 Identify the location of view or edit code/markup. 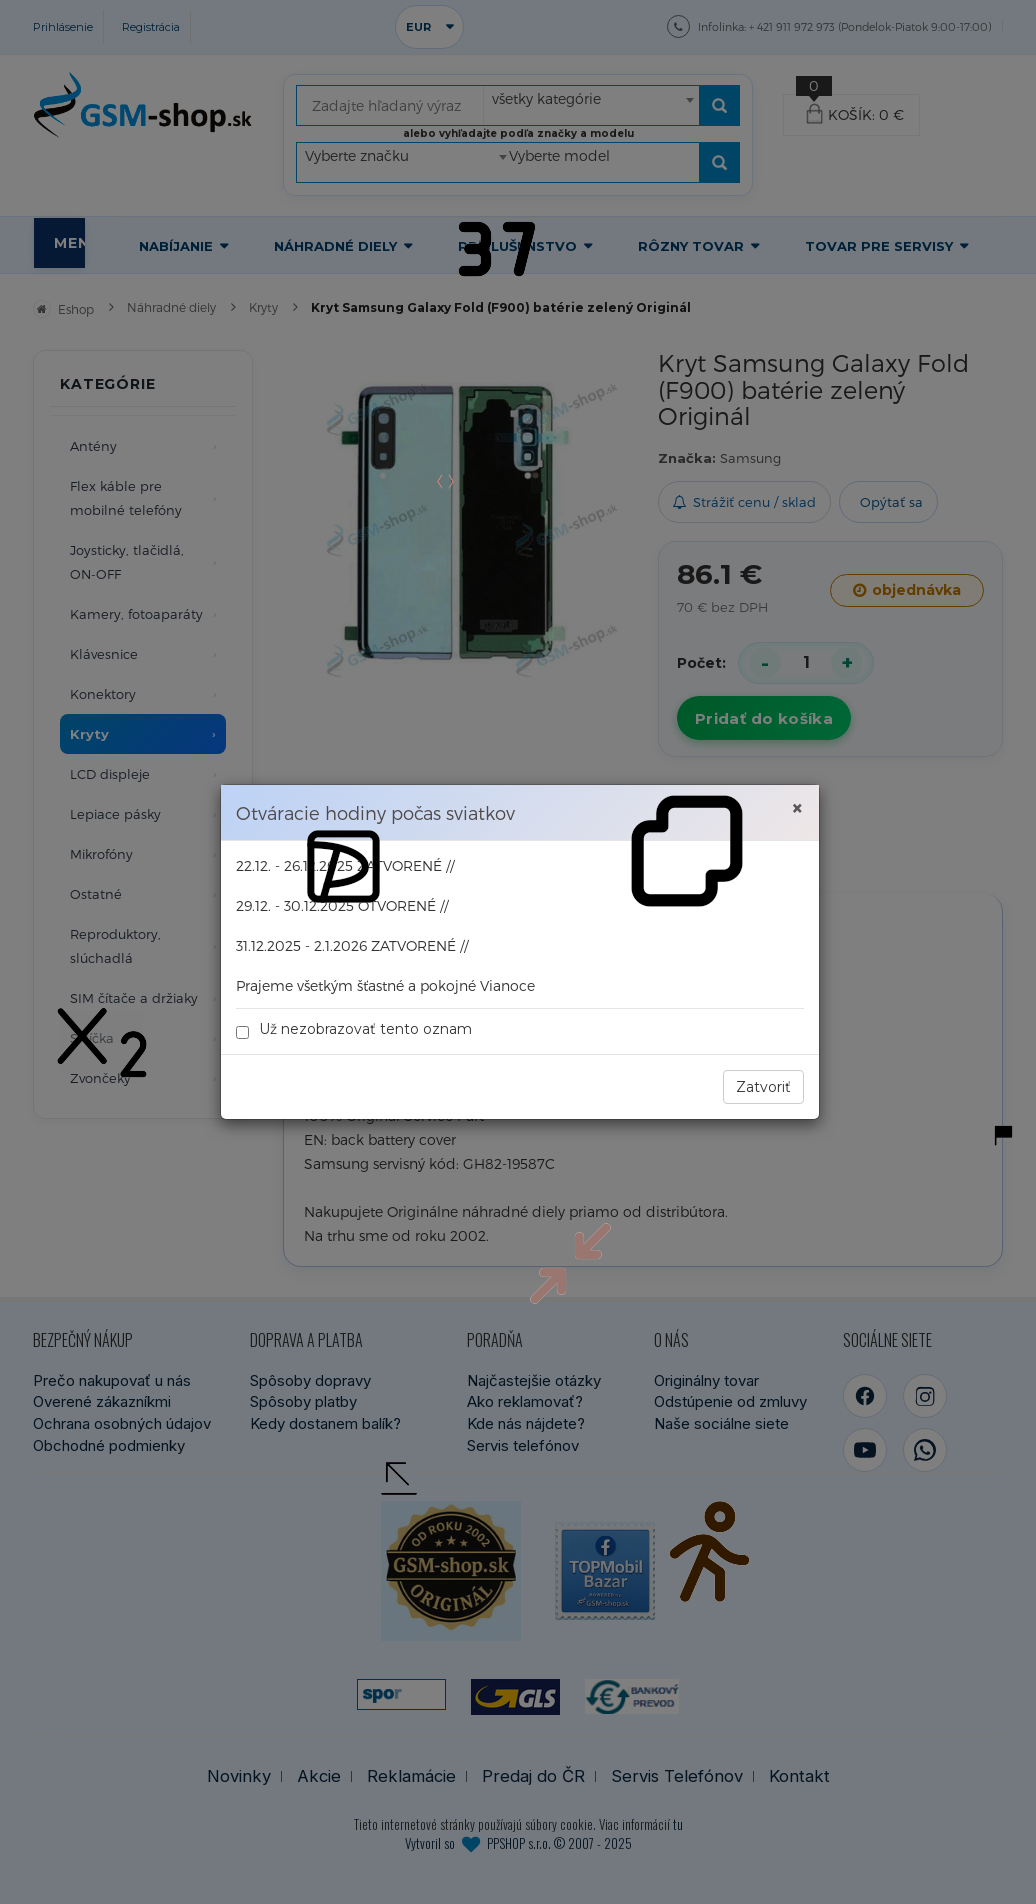
(445, 481).